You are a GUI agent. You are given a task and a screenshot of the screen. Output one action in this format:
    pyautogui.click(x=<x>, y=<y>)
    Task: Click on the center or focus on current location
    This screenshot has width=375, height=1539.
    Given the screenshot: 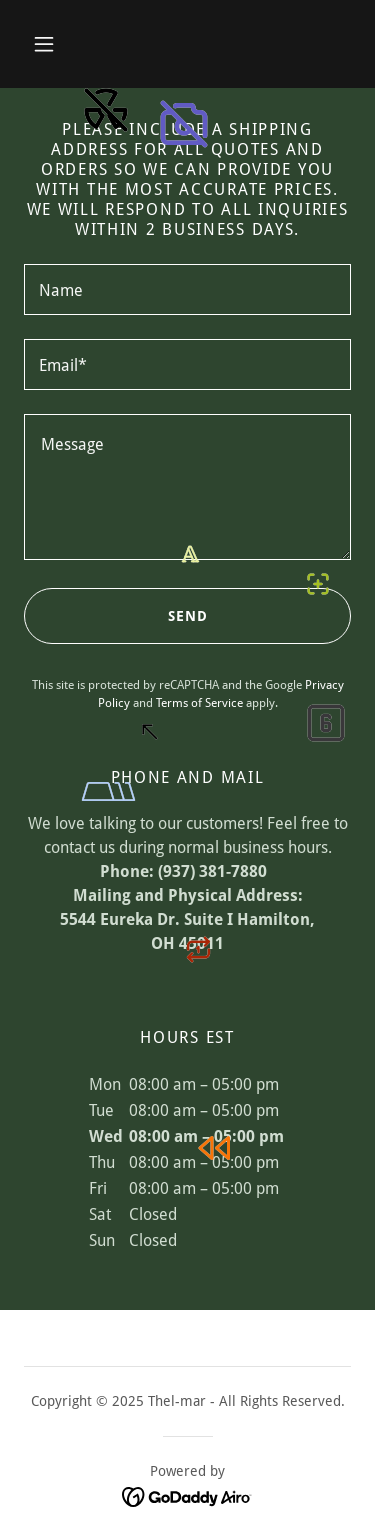 What is the action you would take?
    pyautogui.click(x=318, y=584)
    